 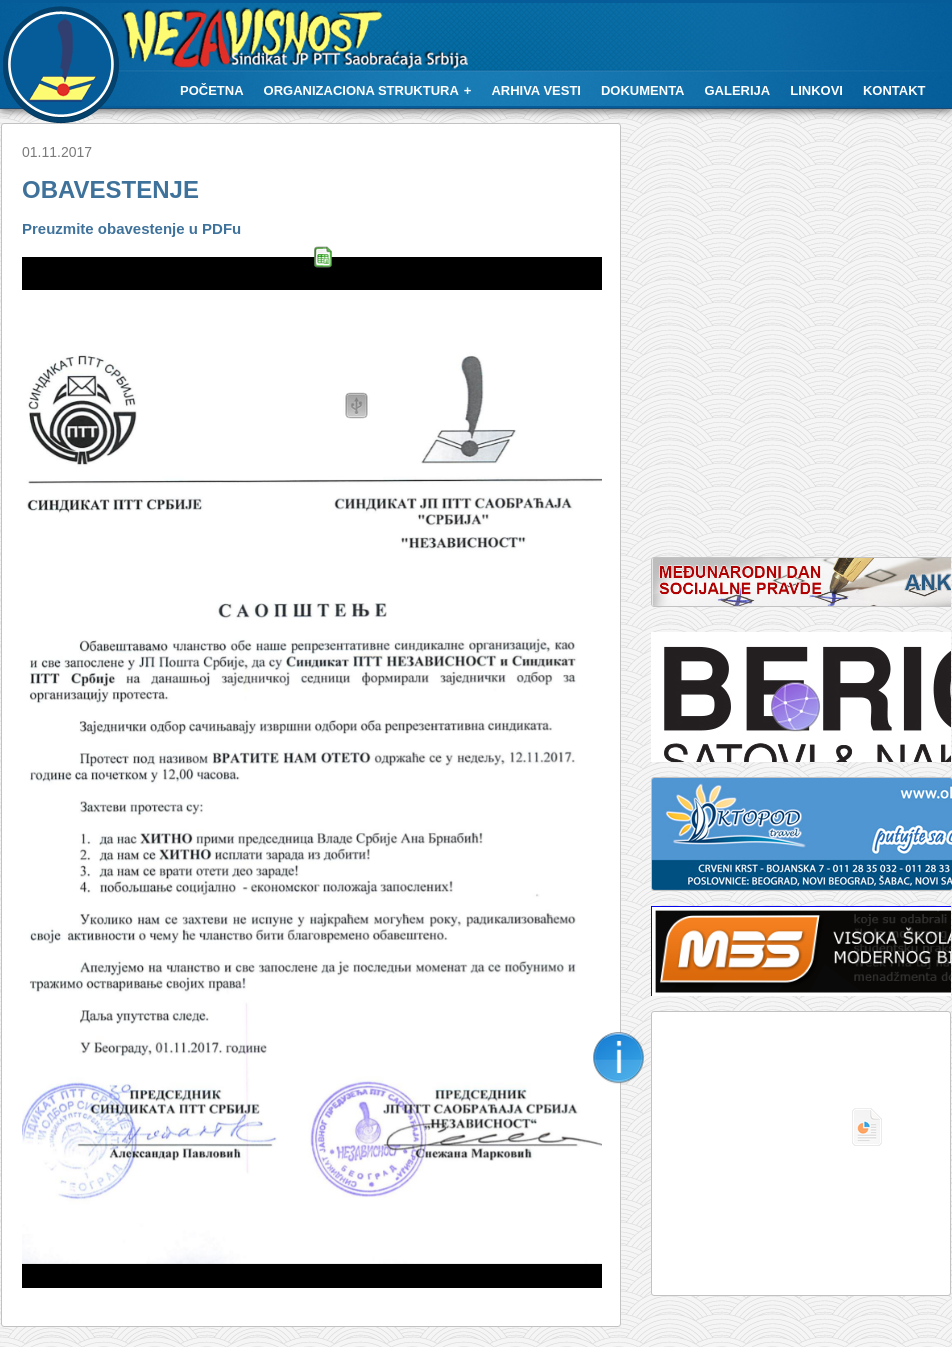 I want to click on access connected USB storage device, so click(x=356, y=405).